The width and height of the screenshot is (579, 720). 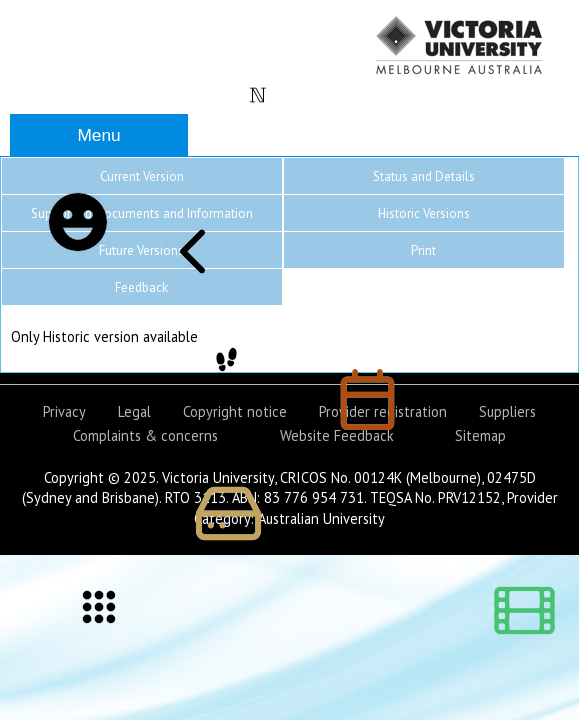 What do you see at coordinates (524, 610) in the screenshot?
I see `access video or film content` at bounding box center [524, 610].